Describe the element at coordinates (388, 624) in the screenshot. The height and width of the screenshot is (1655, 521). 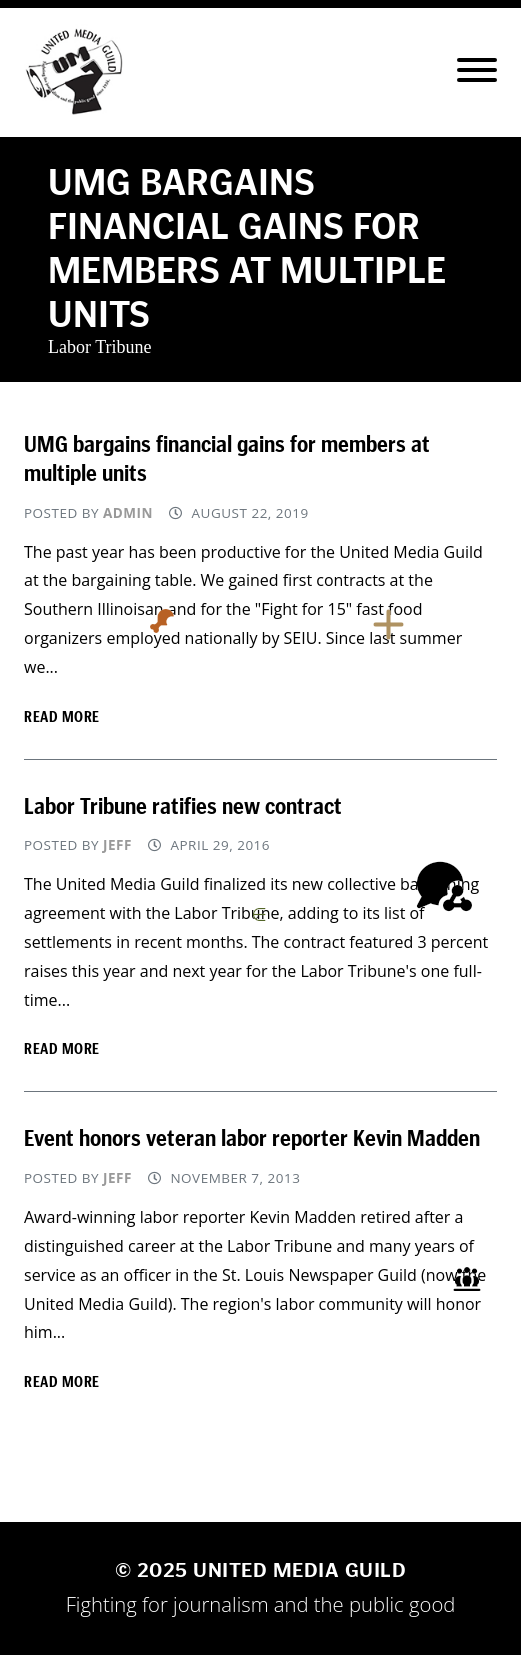
I see `add a new item` at that location.